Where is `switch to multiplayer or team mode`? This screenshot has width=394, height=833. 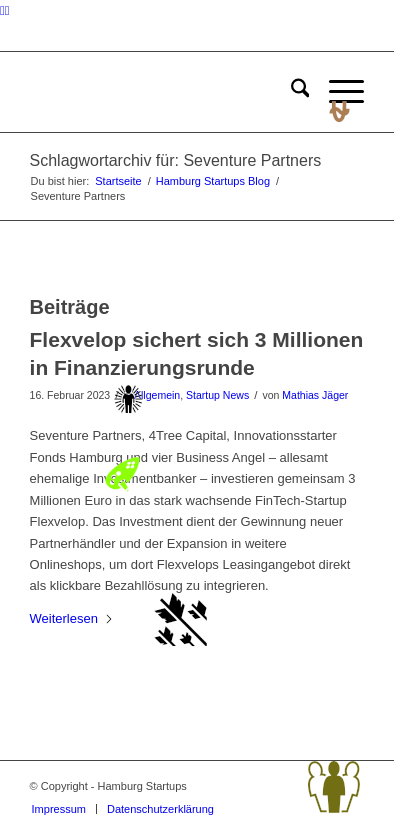
switch to multiplayer or team mode is located at coordinates (334, 787).